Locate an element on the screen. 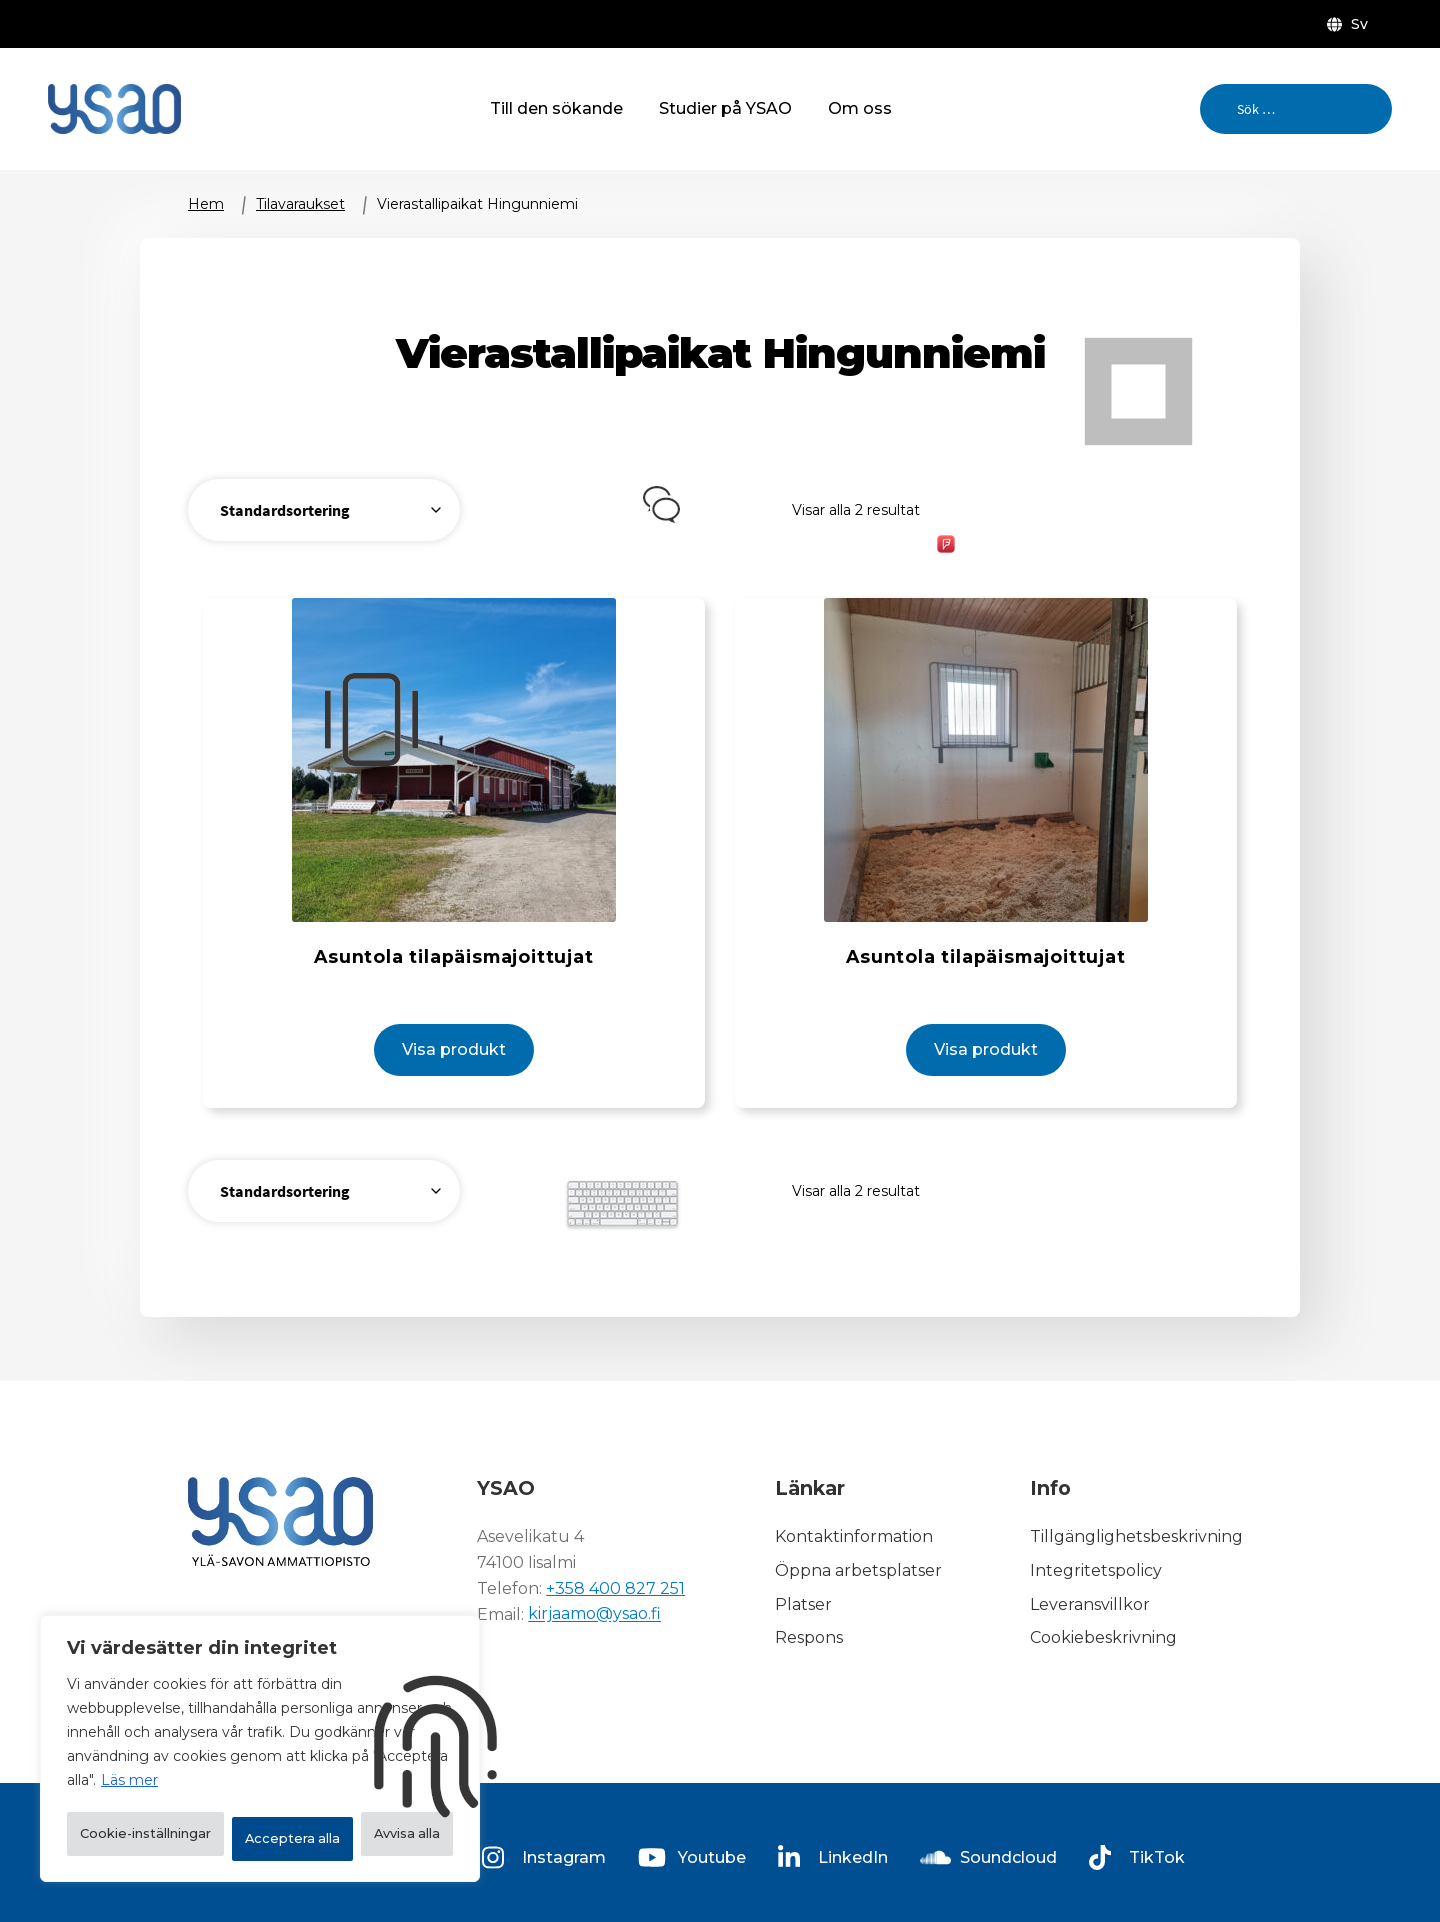 This screenshot has height=1922, width=1440. open messaging or chat application is located at coordinates (661, 504).